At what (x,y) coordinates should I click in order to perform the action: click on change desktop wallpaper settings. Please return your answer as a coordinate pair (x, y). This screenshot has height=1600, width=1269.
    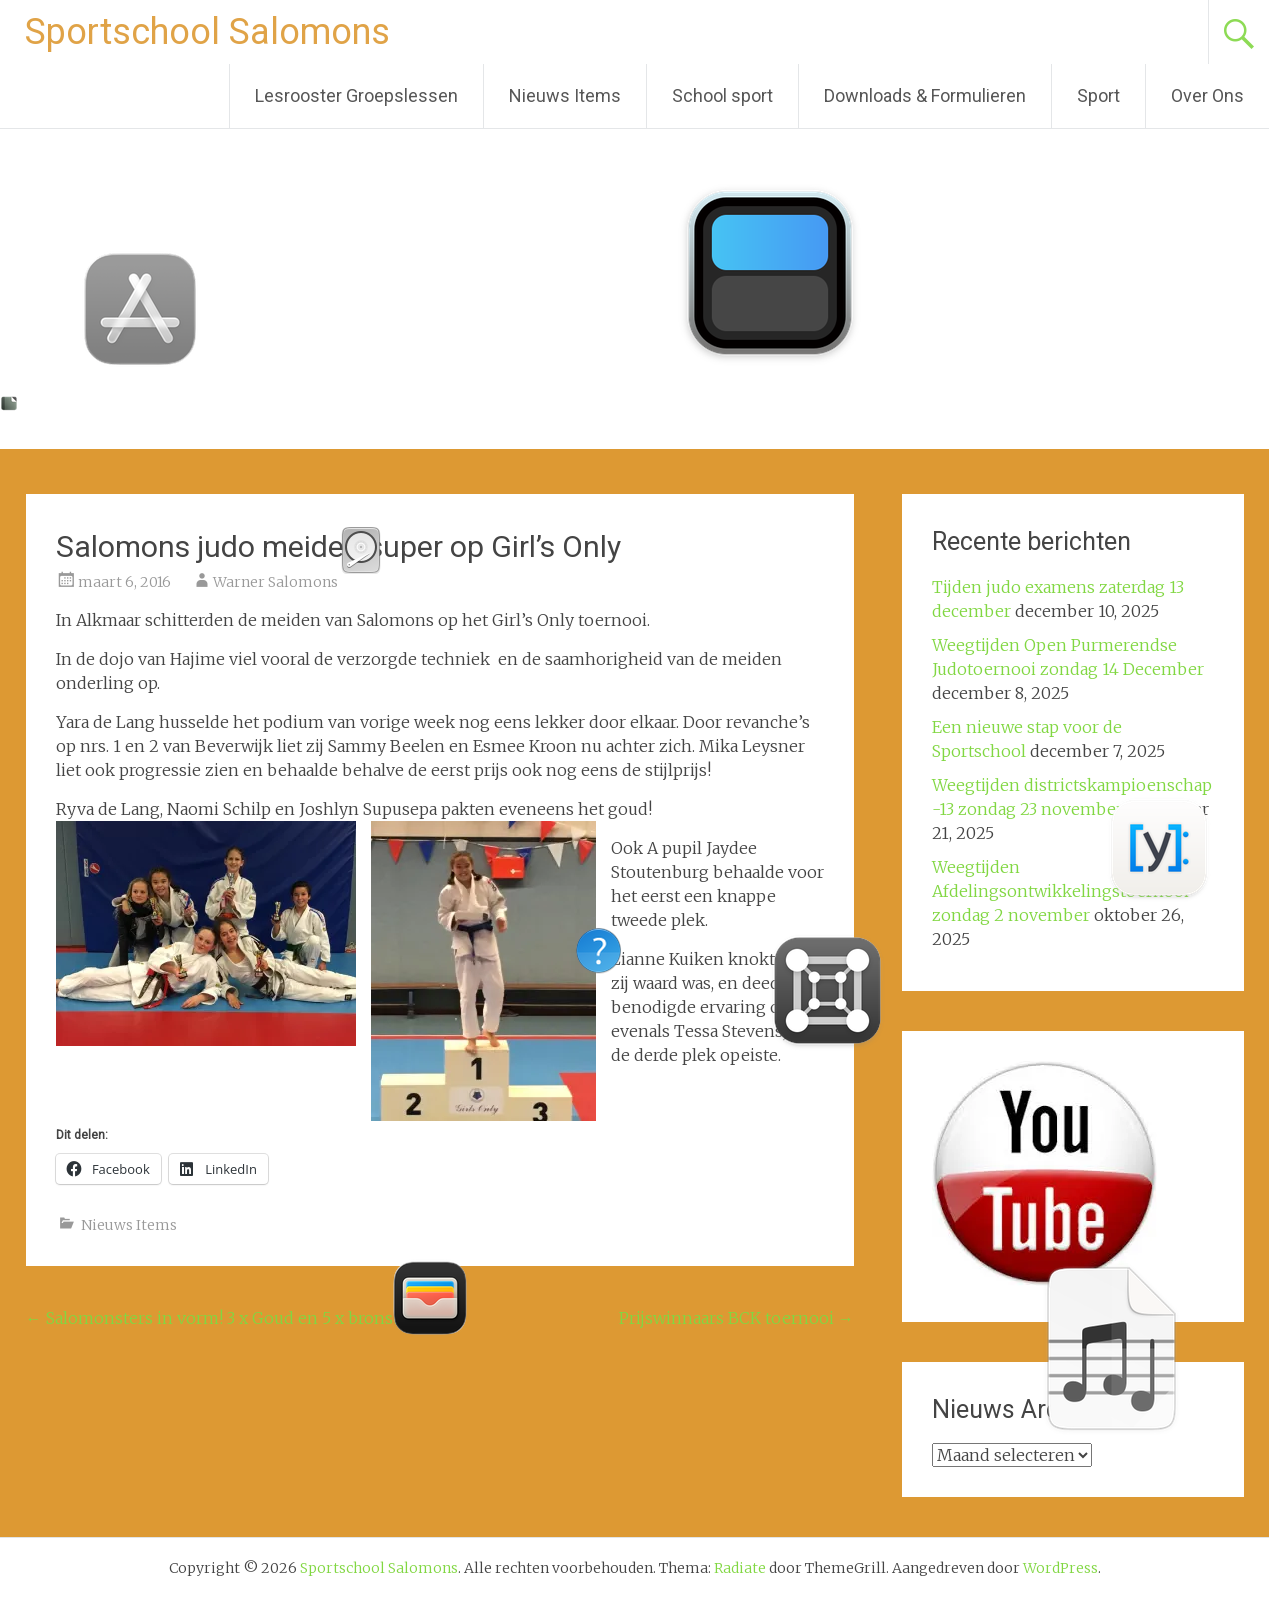
    Looking at the image, I should click on (9, 403).